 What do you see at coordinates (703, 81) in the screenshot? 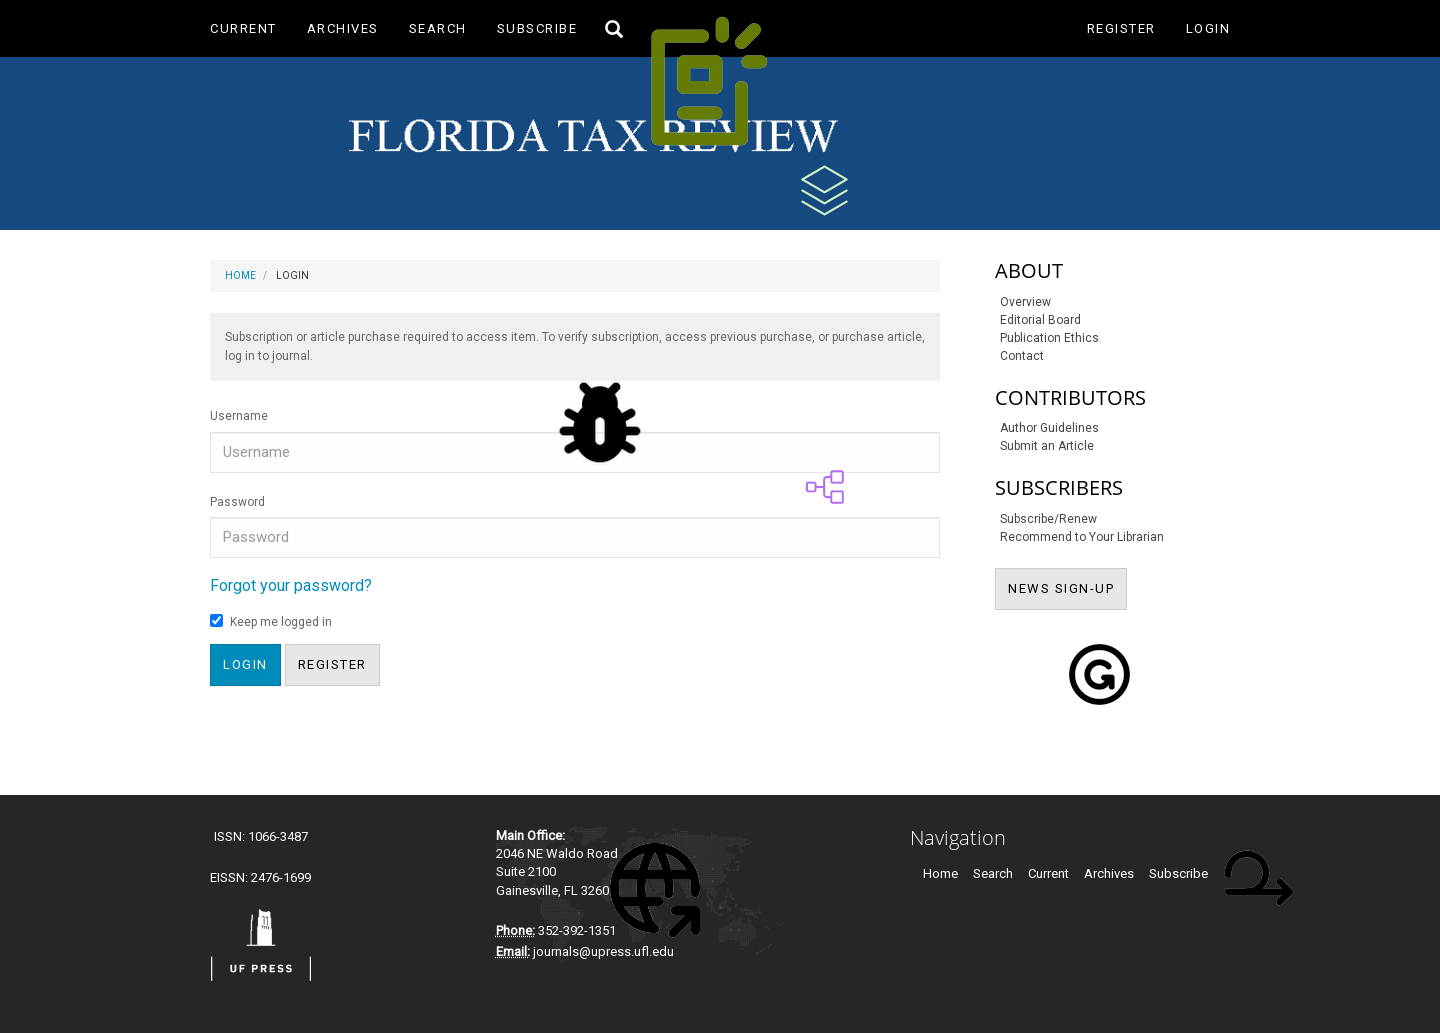
I see `indicates sponsored or advertisement content` at bounding box center [703, 81].